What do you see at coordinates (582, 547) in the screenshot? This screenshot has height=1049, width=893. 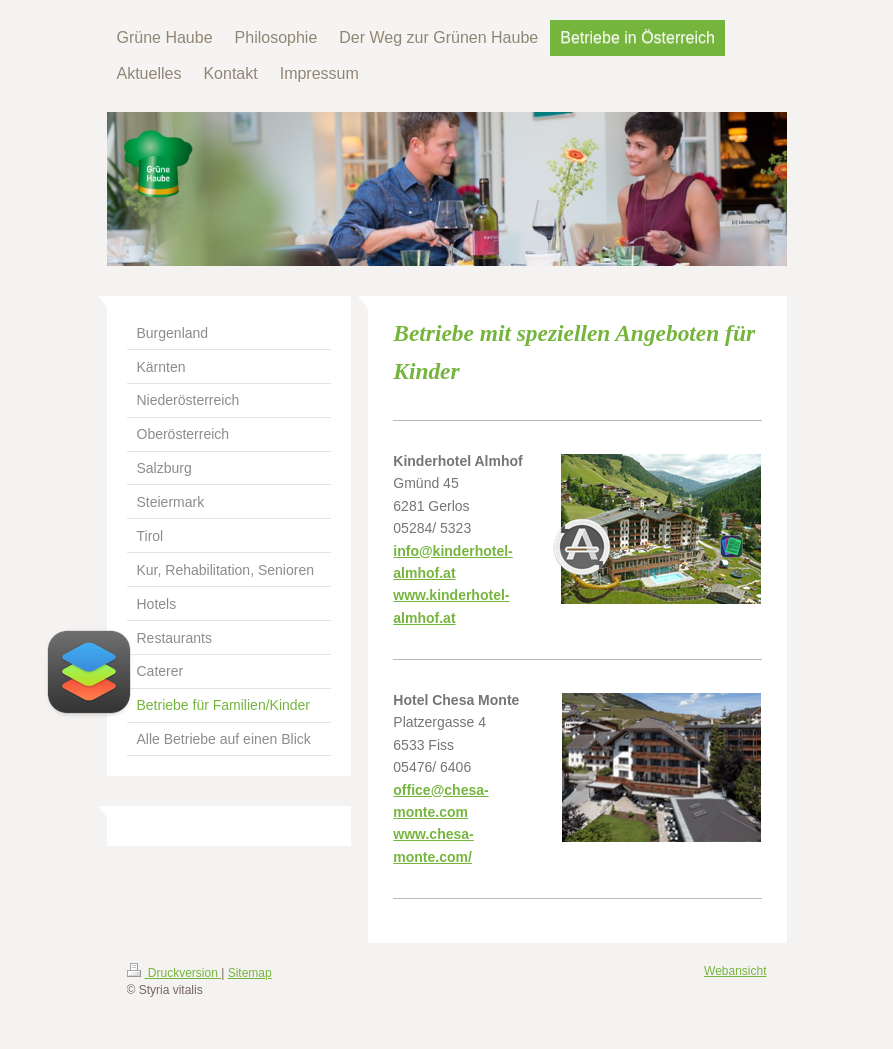 I see `check for available software updates` at bounding box center [582, 547].